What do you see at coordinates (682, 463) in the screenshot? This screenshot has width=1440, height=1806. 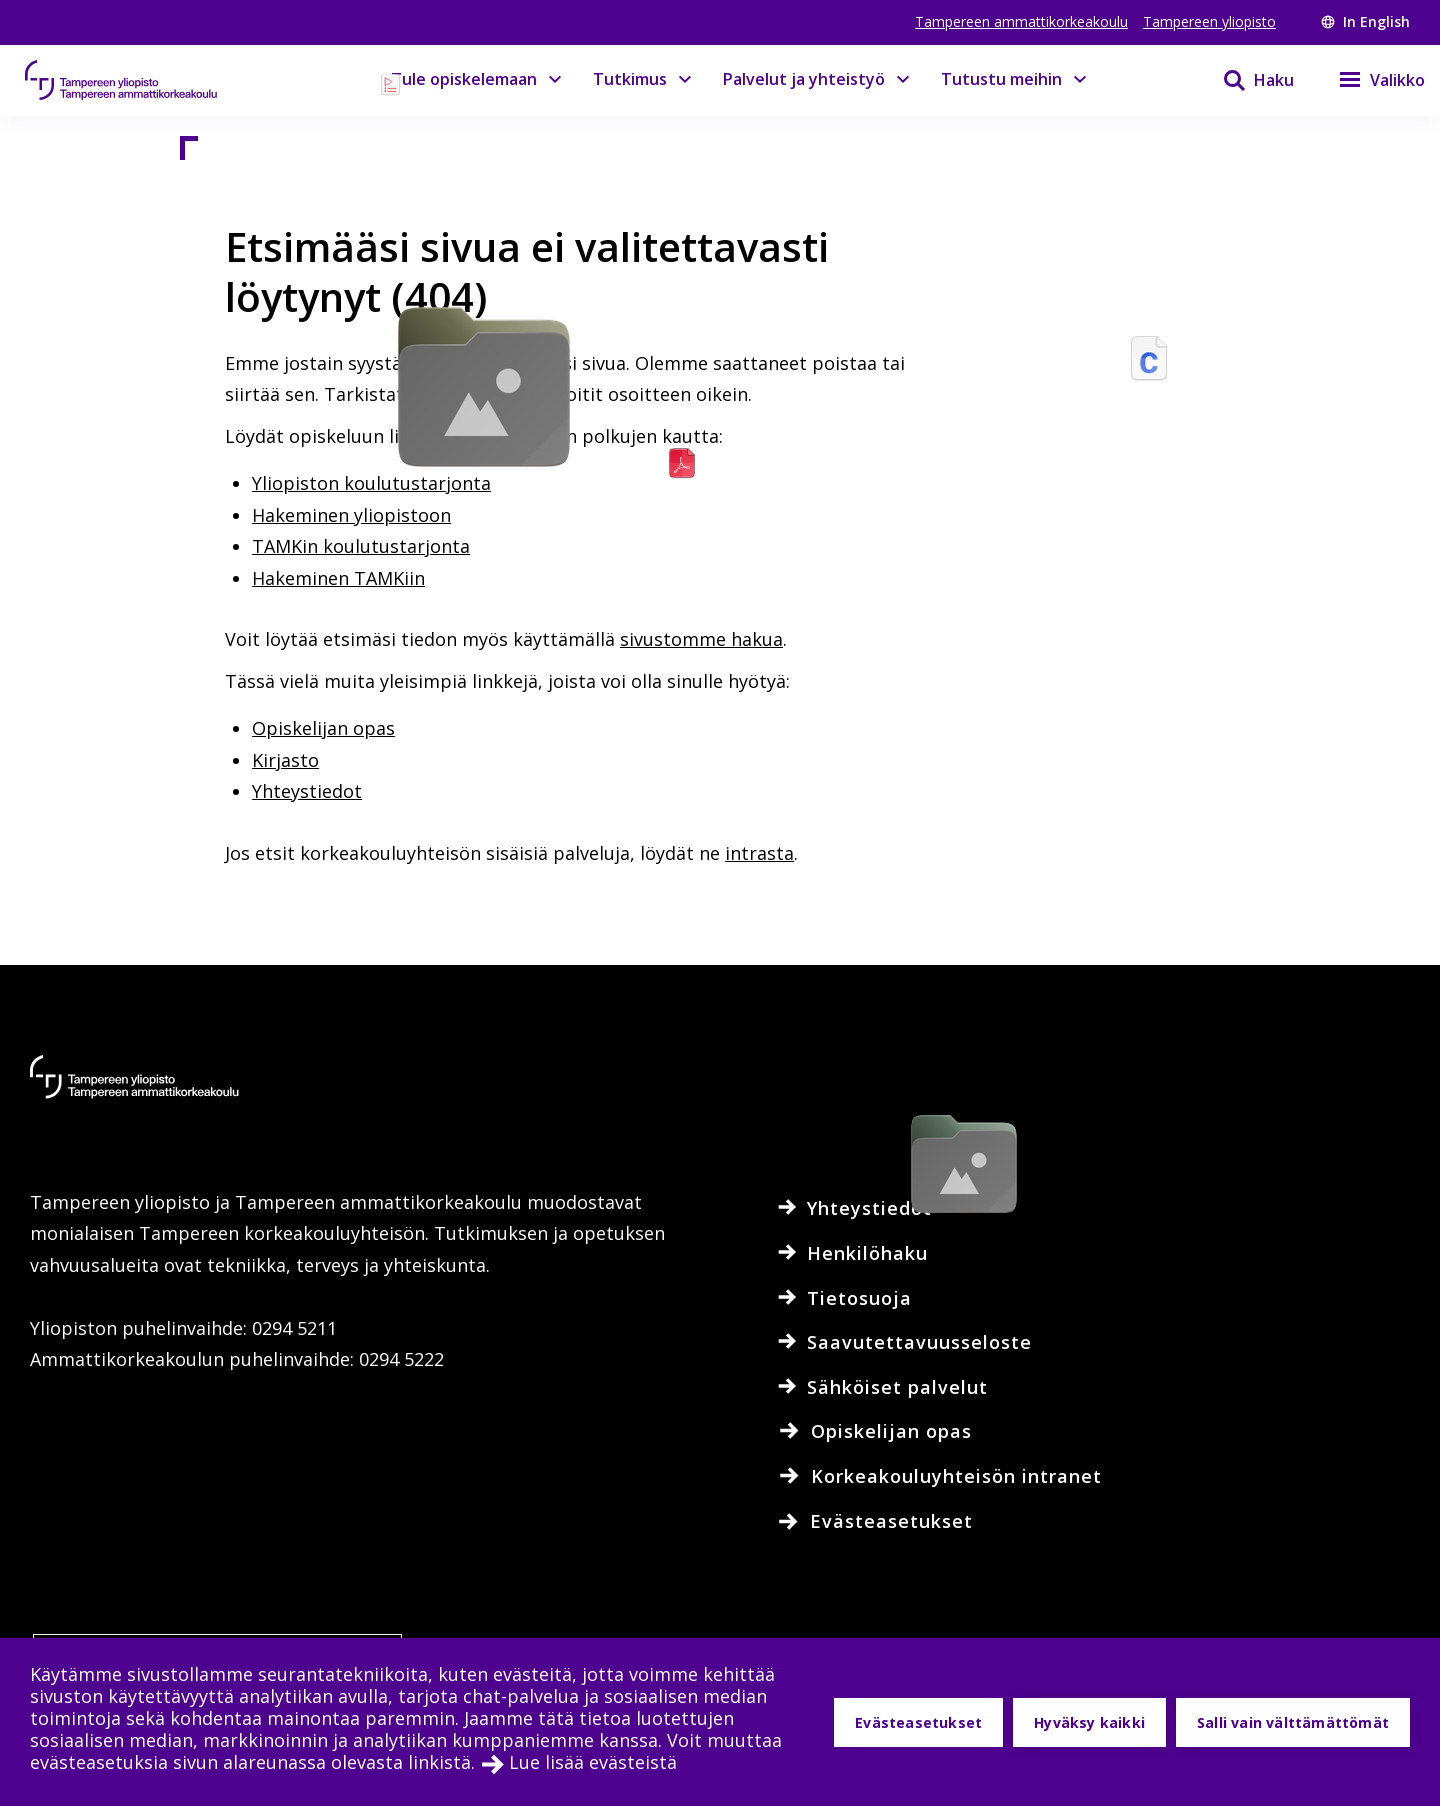 I see `a compressed pdf document file` at bounding box center [682, 463].